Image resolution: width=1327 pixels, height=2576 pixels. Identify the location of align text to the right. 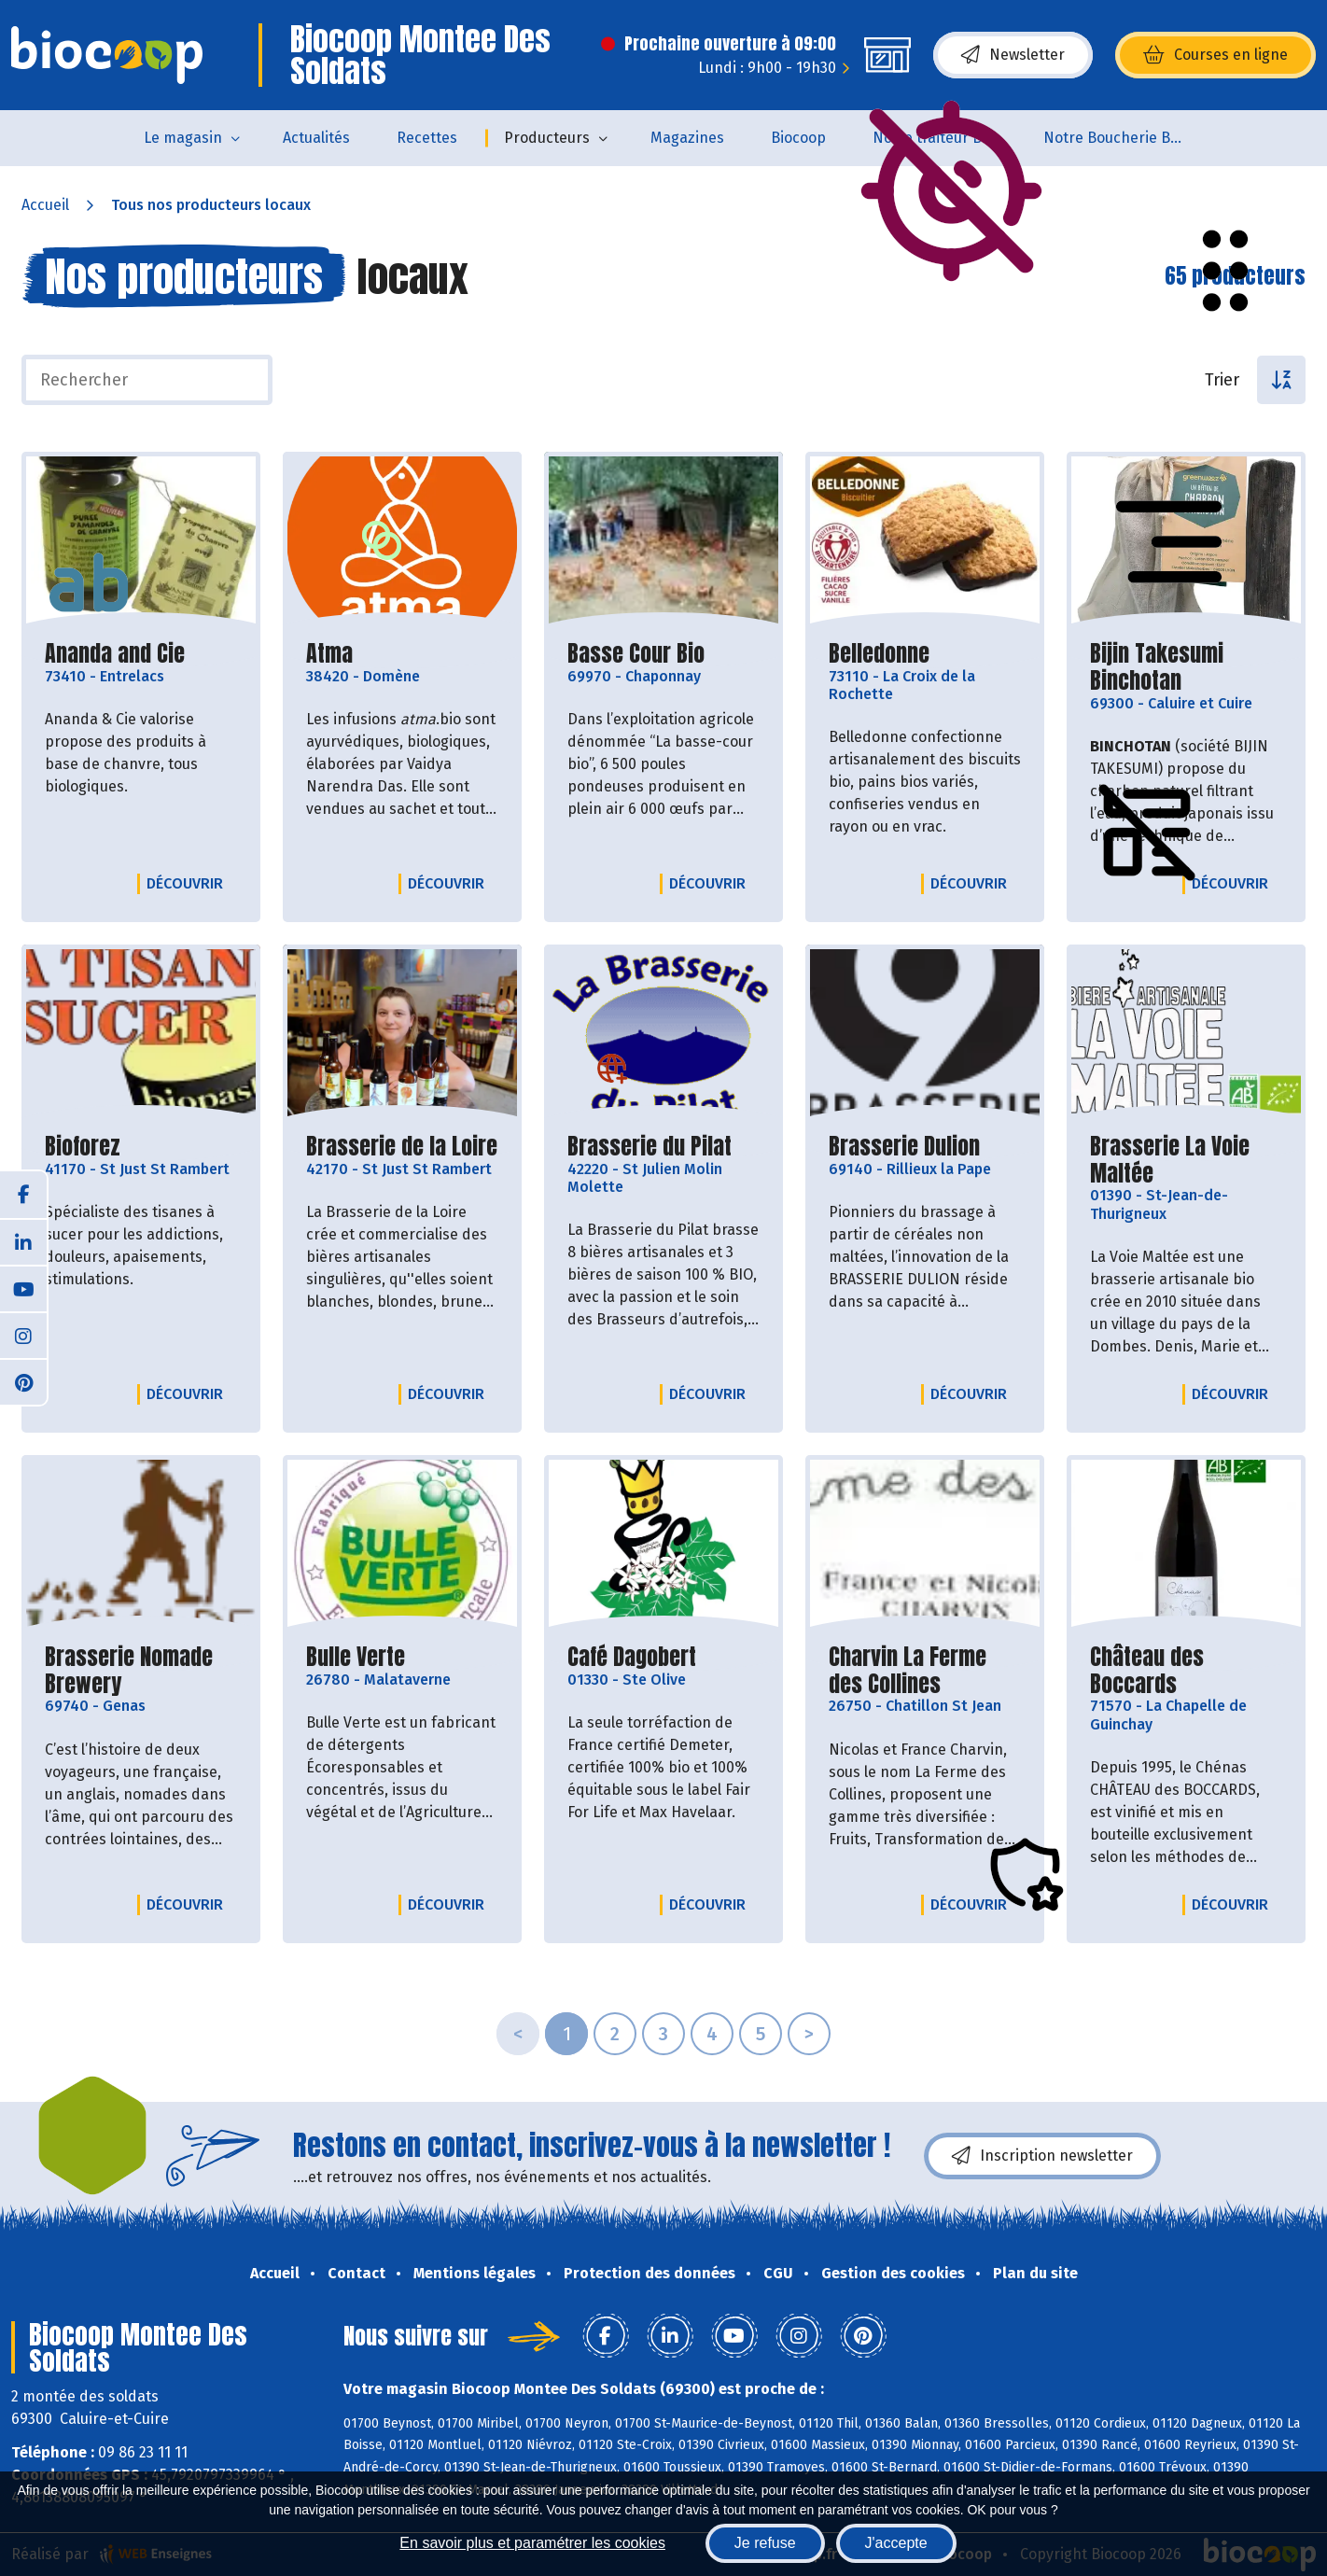
(1168, 541).